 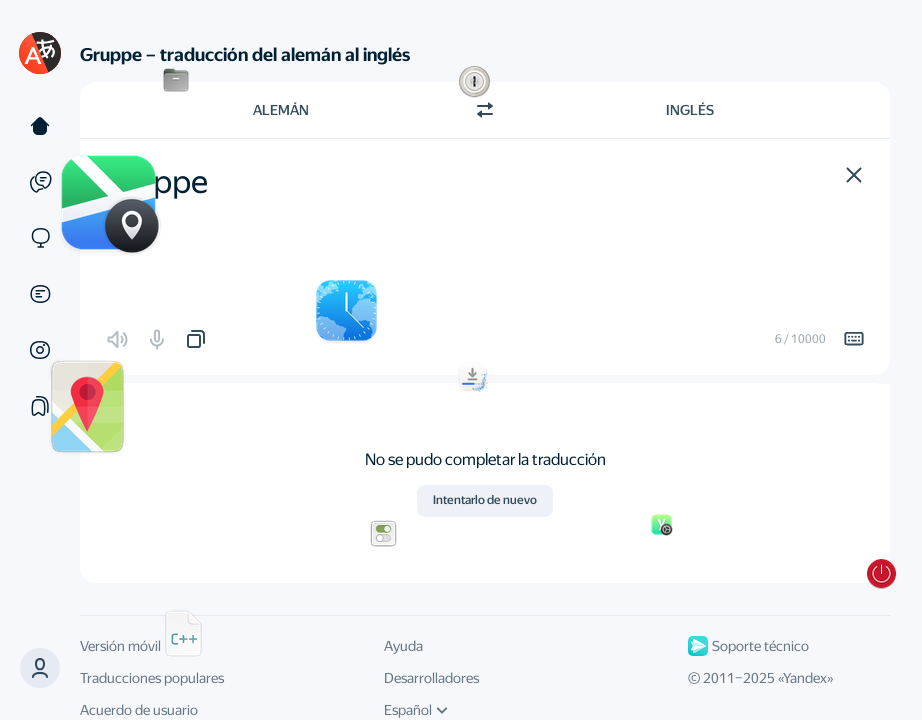 What do you see at coordinates (383, 533) in the screenshot?
I see `open gnome tweaks to customize system settings` at bounding box center [383, 533].